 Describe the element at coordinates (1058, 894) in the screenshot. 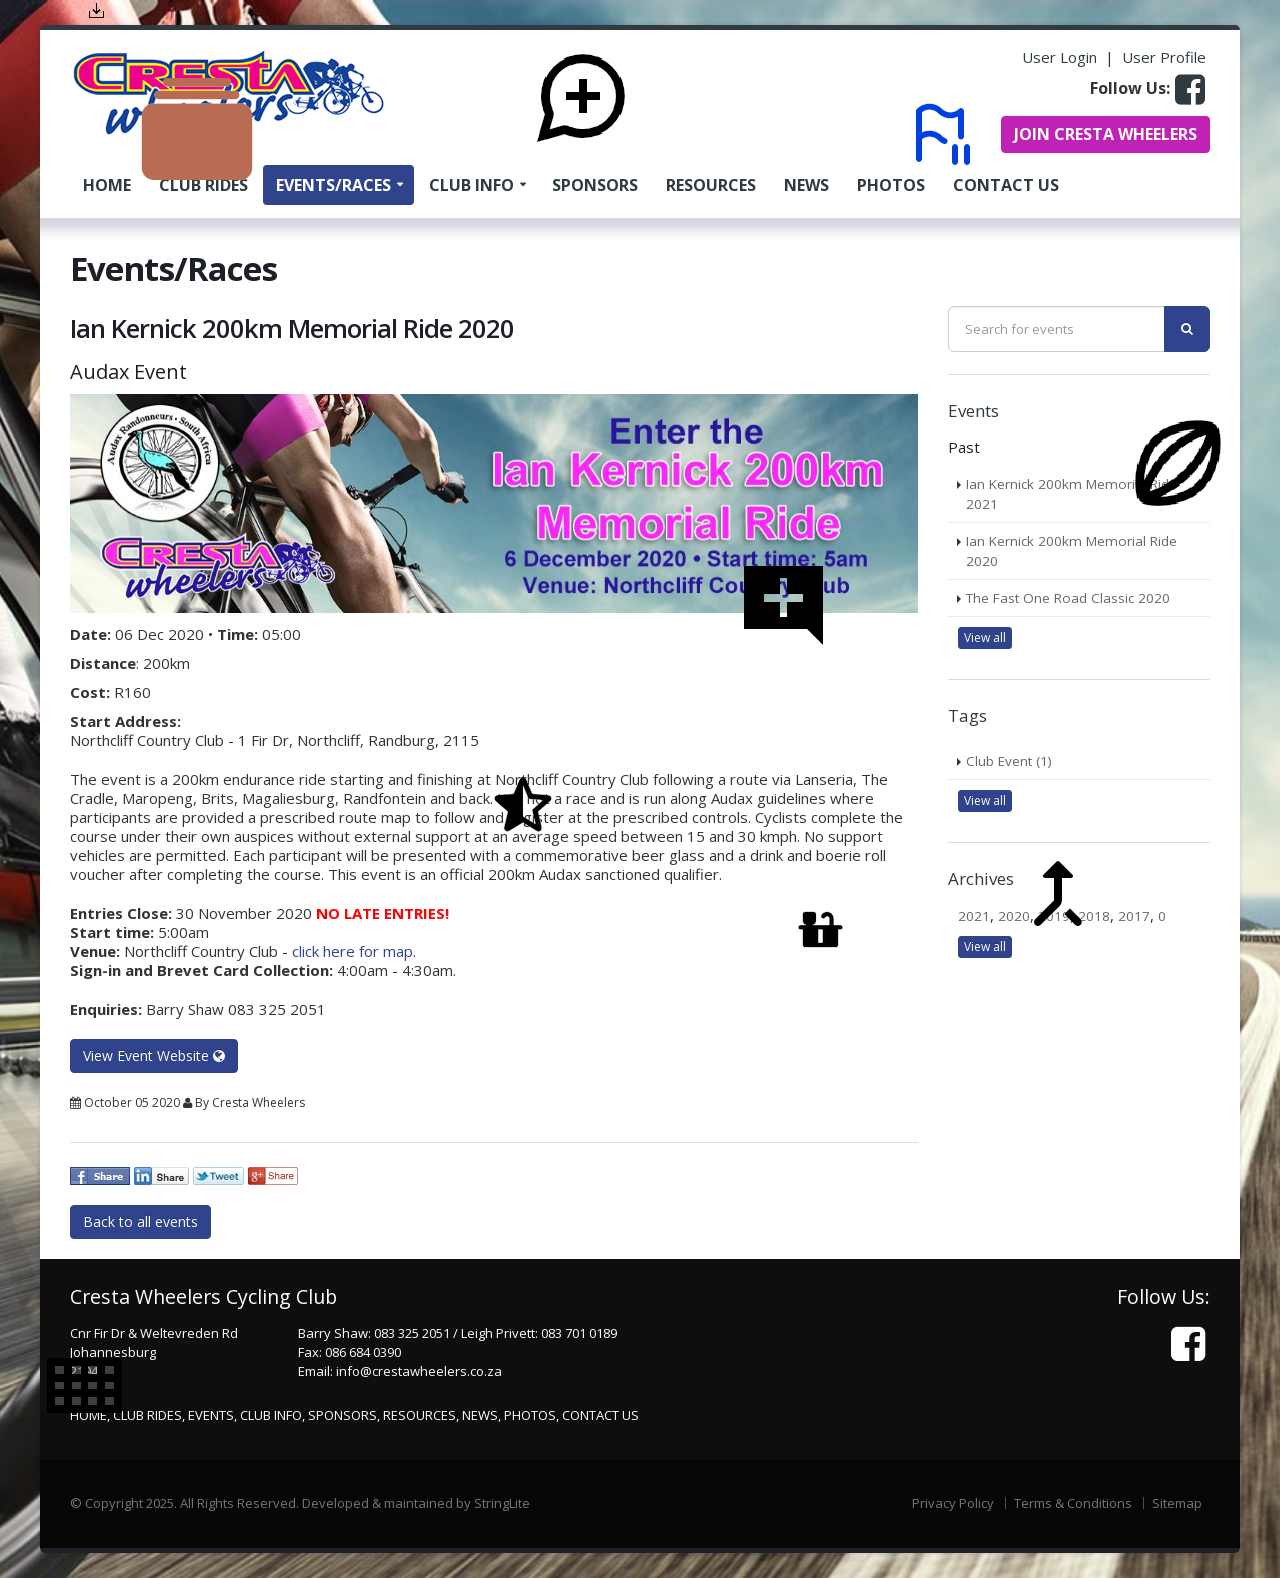

I see `merge branches or items together` at that location.